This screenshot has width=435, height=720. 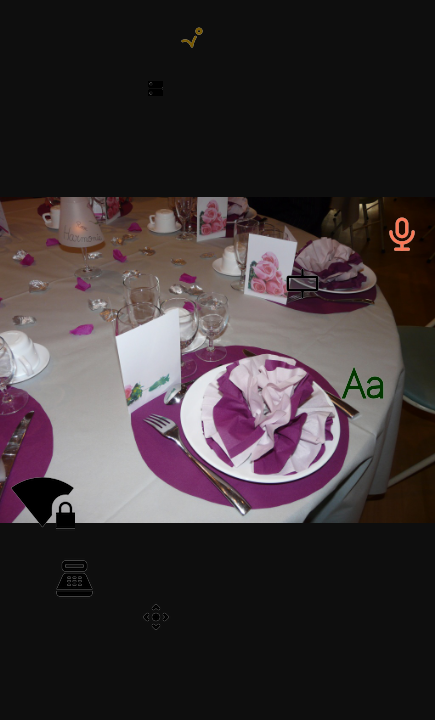 What do you see at coordinates (42, 501) in the screenshot?
I see `connected to a secure wifi network` at bounding box center [42, 501].